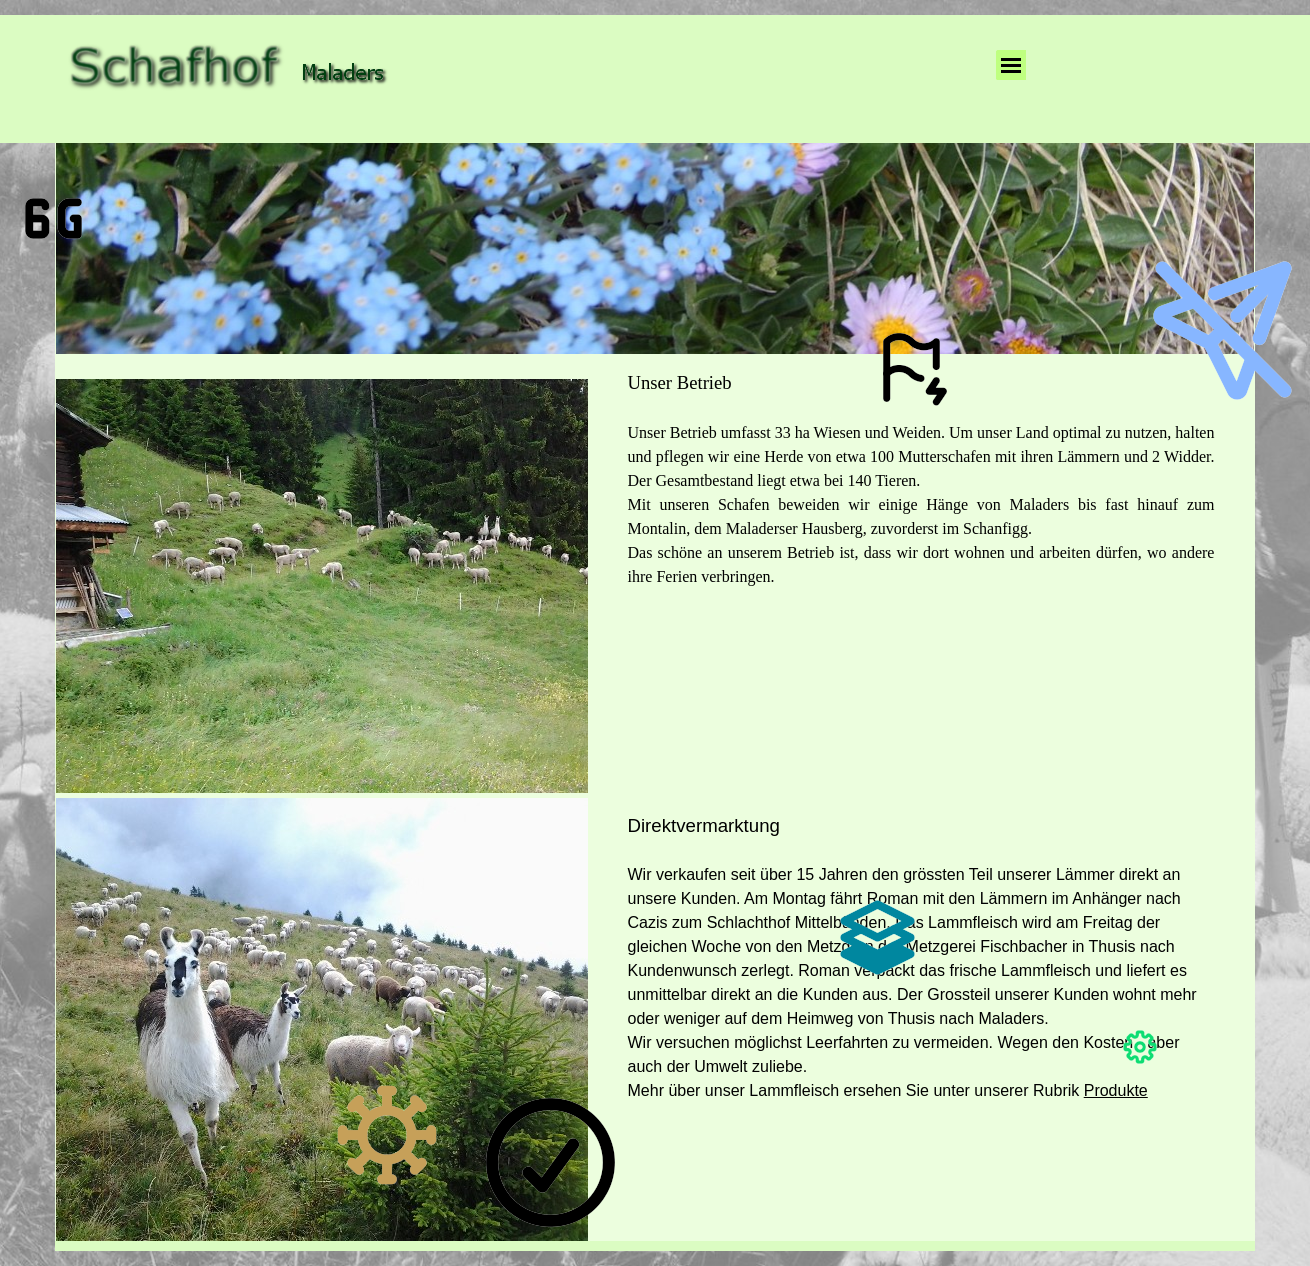  Describe the element at coordinates (53, 218) in the screenshot. I see `indicates 6G network connectivity status` at that location.